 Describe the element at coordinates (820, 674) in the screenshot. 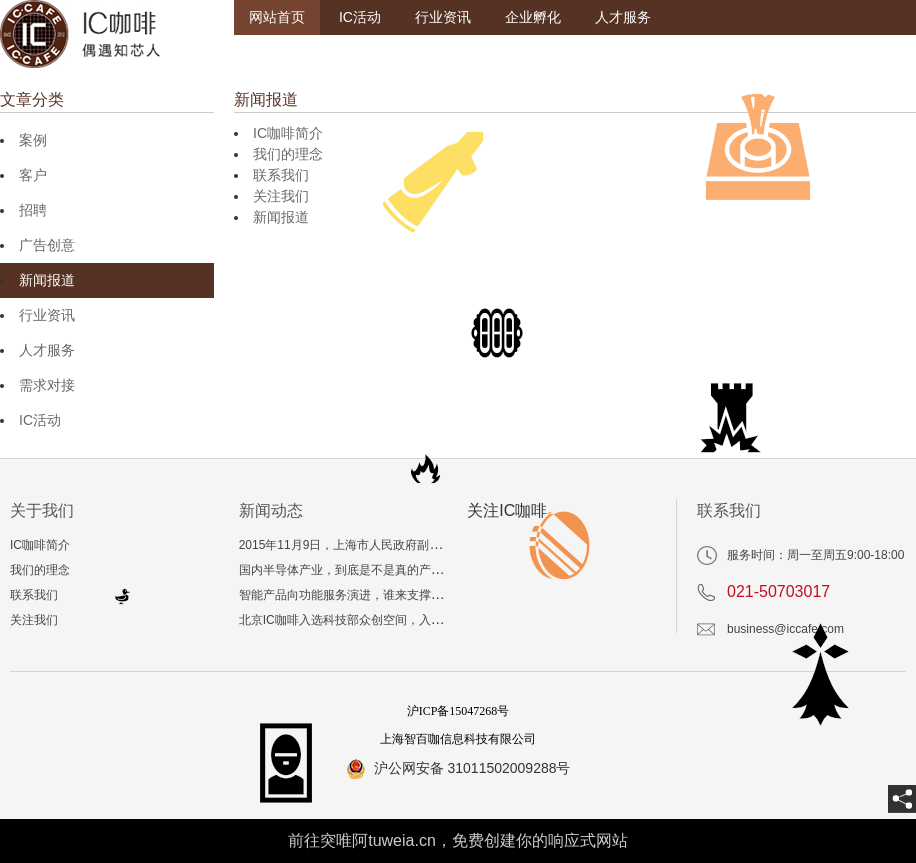

I see `heraldic ermine symbol used in coat of arms or crest designs` at that location.